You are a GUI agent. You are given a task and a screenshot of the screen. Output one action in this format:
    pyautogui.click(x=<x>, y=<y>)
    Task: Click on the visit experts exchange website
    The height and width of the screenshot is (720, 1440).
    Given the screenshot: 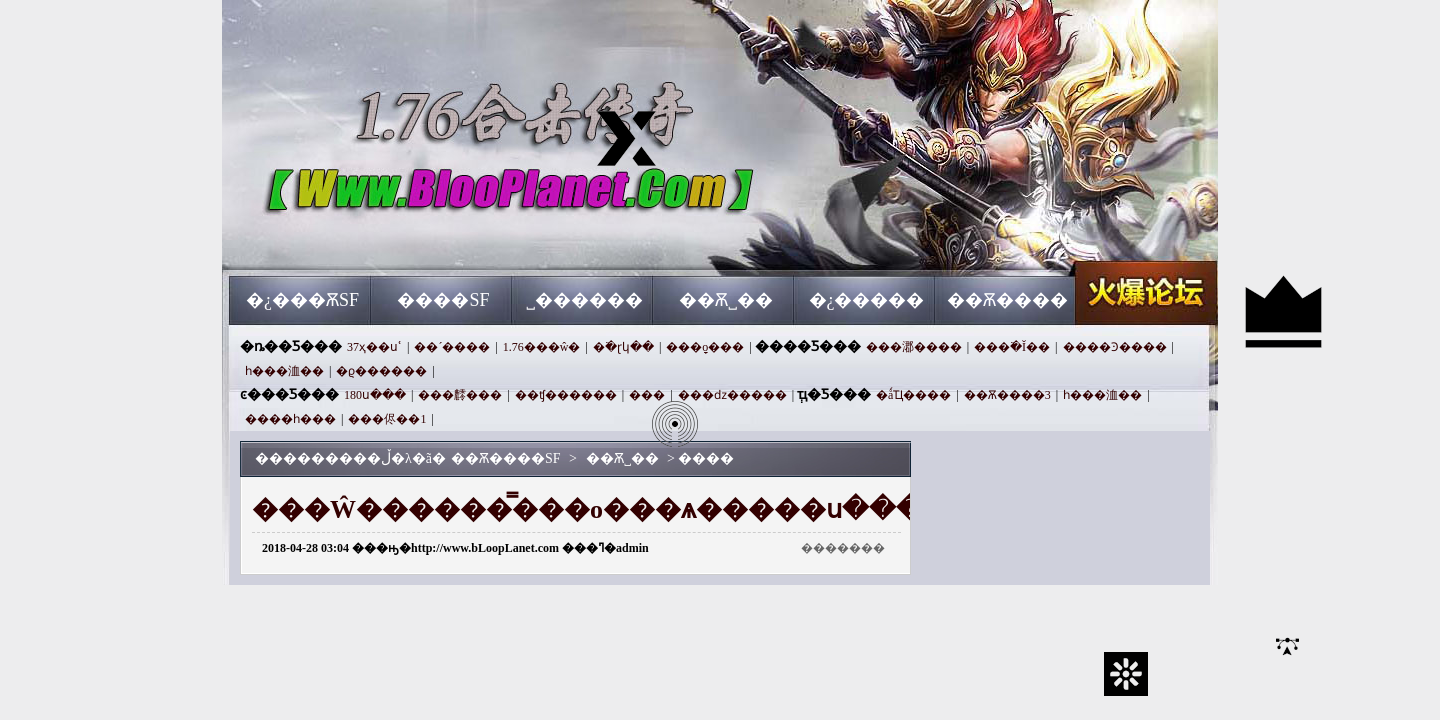 What is the action you would take?
    pyautogui.click(x=626, y=138)
    